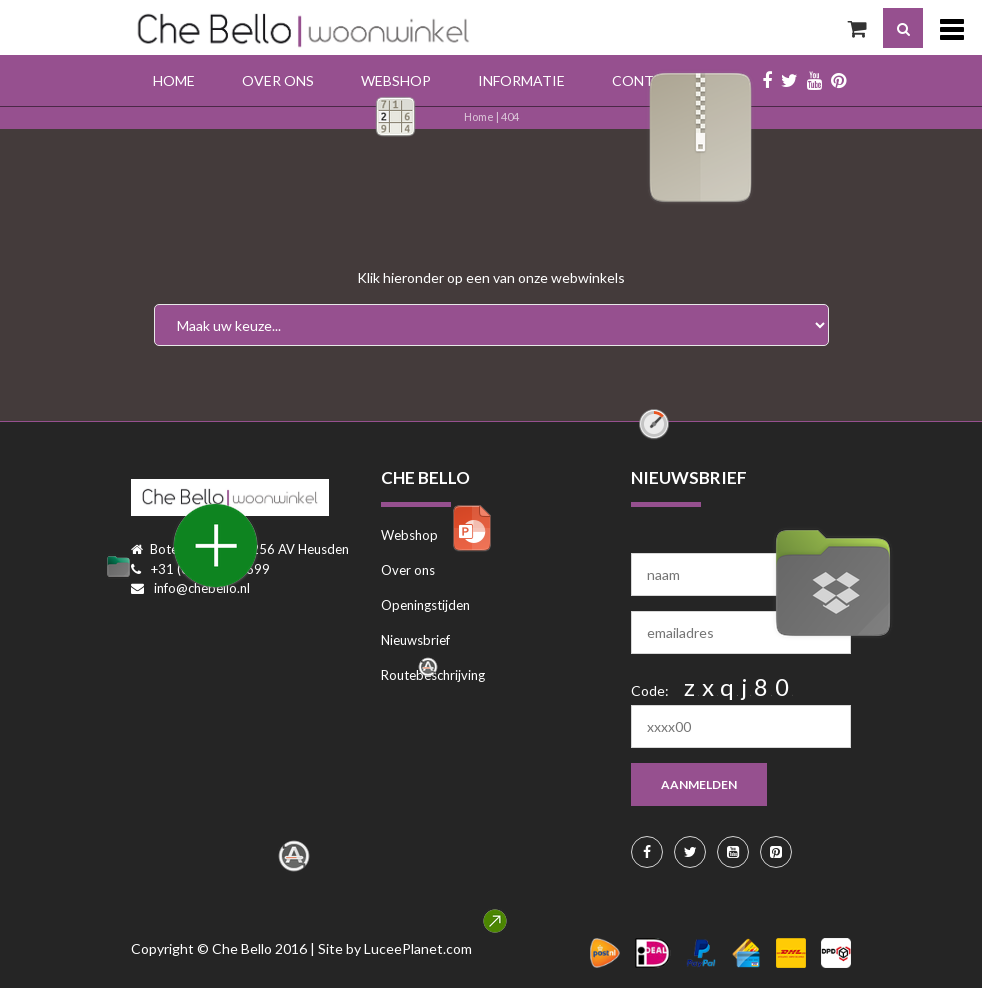 The image size is (982, 988). I want to click on open your dropbox folder, so click(833, 583).